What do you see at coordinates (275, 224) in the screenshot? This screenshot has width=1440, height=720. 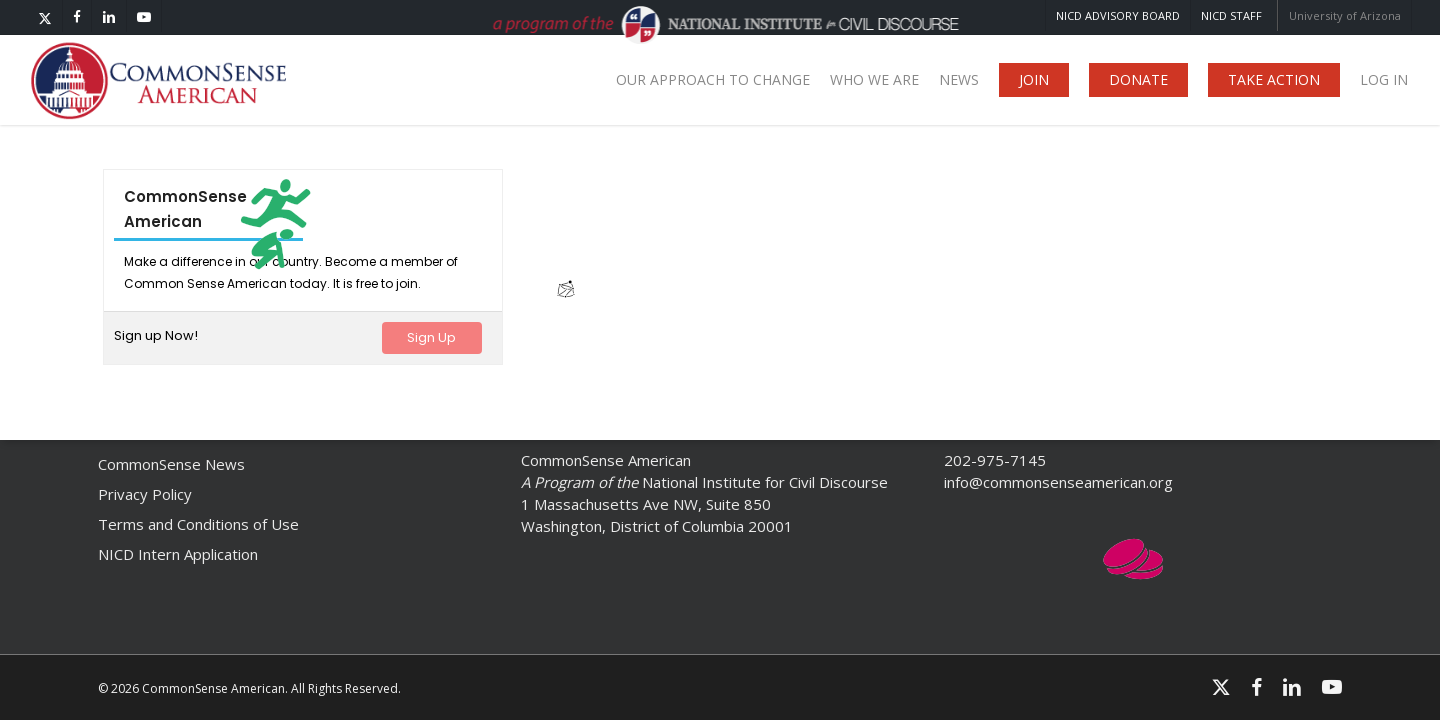 I see `play leapfrog mini-game` at bounding box center [275, 224].